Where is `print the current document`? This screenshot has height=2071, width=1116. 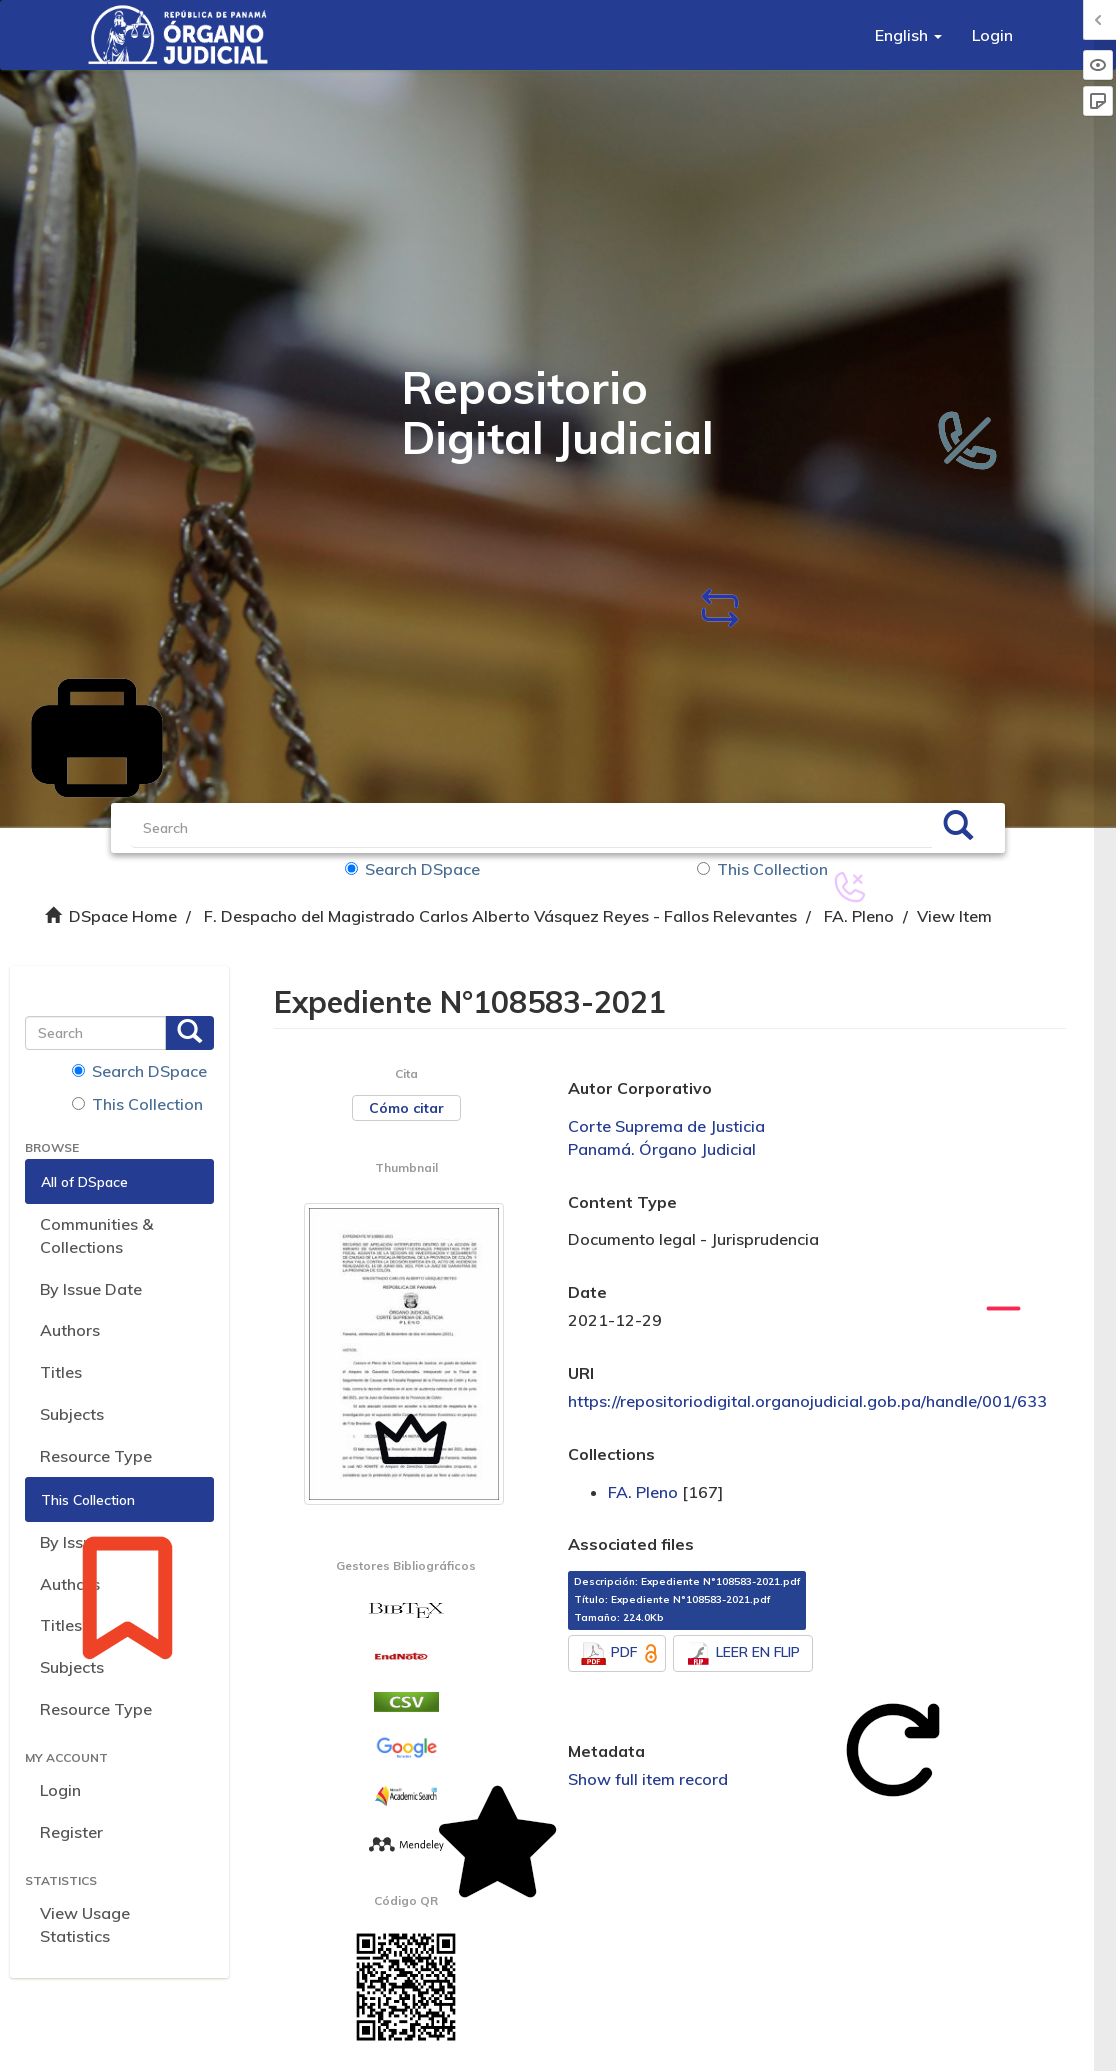
print the current document is located at coordinates (97, 738).